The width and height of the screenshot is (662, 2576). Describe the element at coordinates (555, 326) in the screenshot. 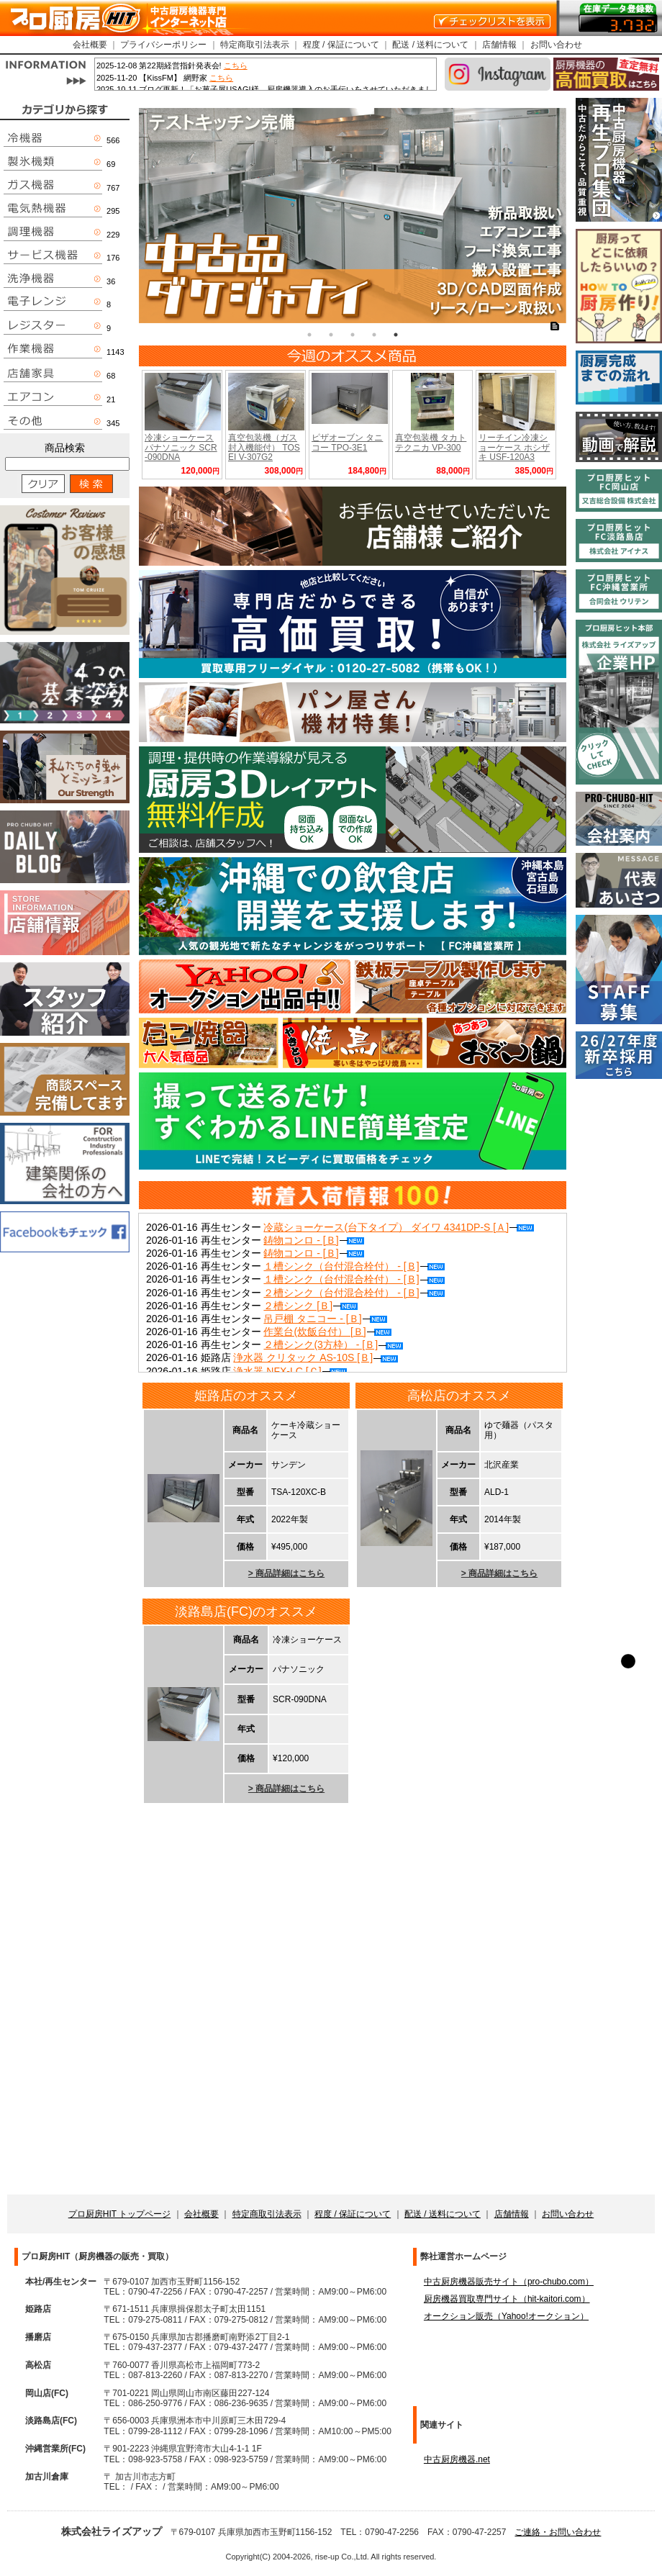

I see `view text snippet or document preview` at that location.